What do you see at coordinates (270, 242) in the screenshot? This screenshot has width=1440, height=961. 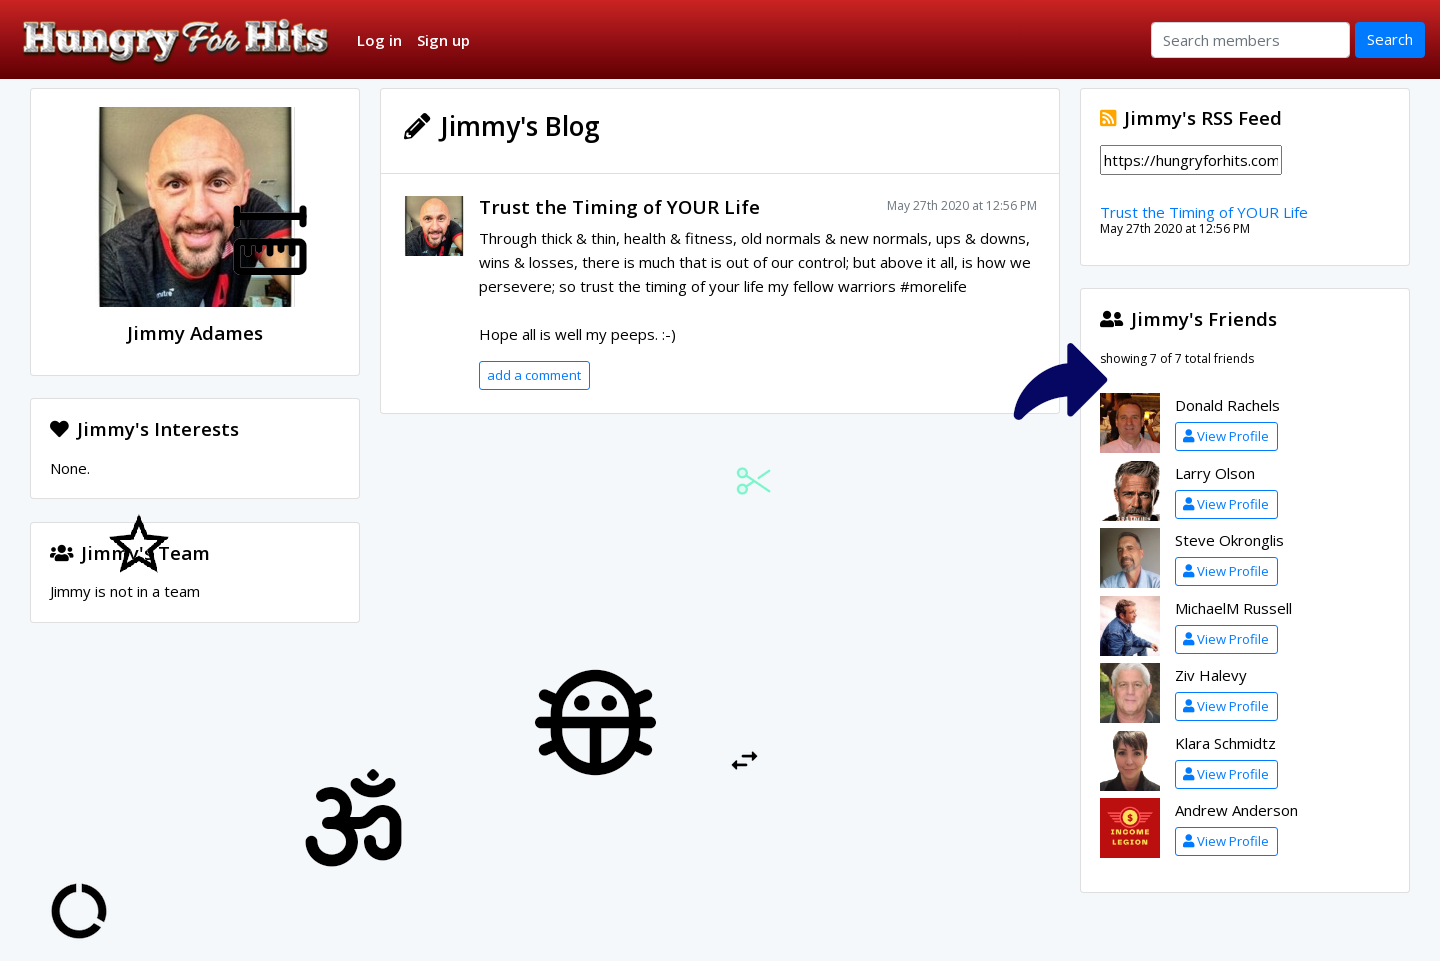 I see `access measurement tools` at bounding box center [270, 242].